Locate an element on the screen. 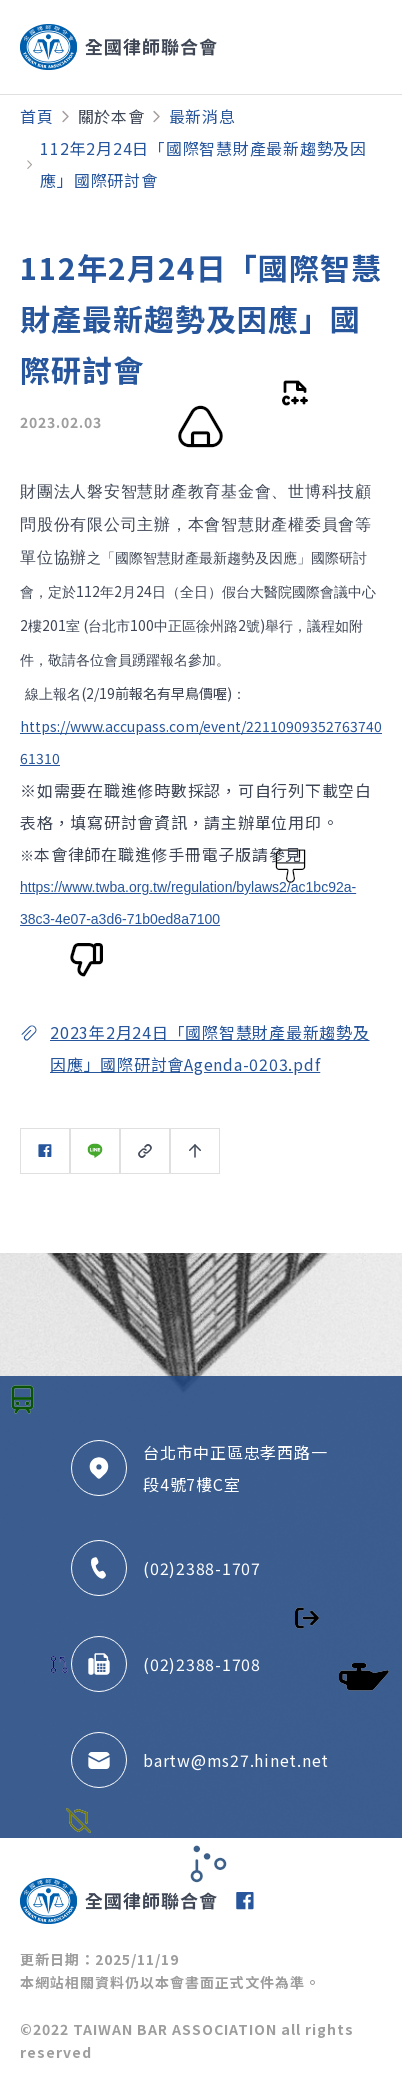  view the merge queue for pending pull requests is located at coordinates (208, 1862).